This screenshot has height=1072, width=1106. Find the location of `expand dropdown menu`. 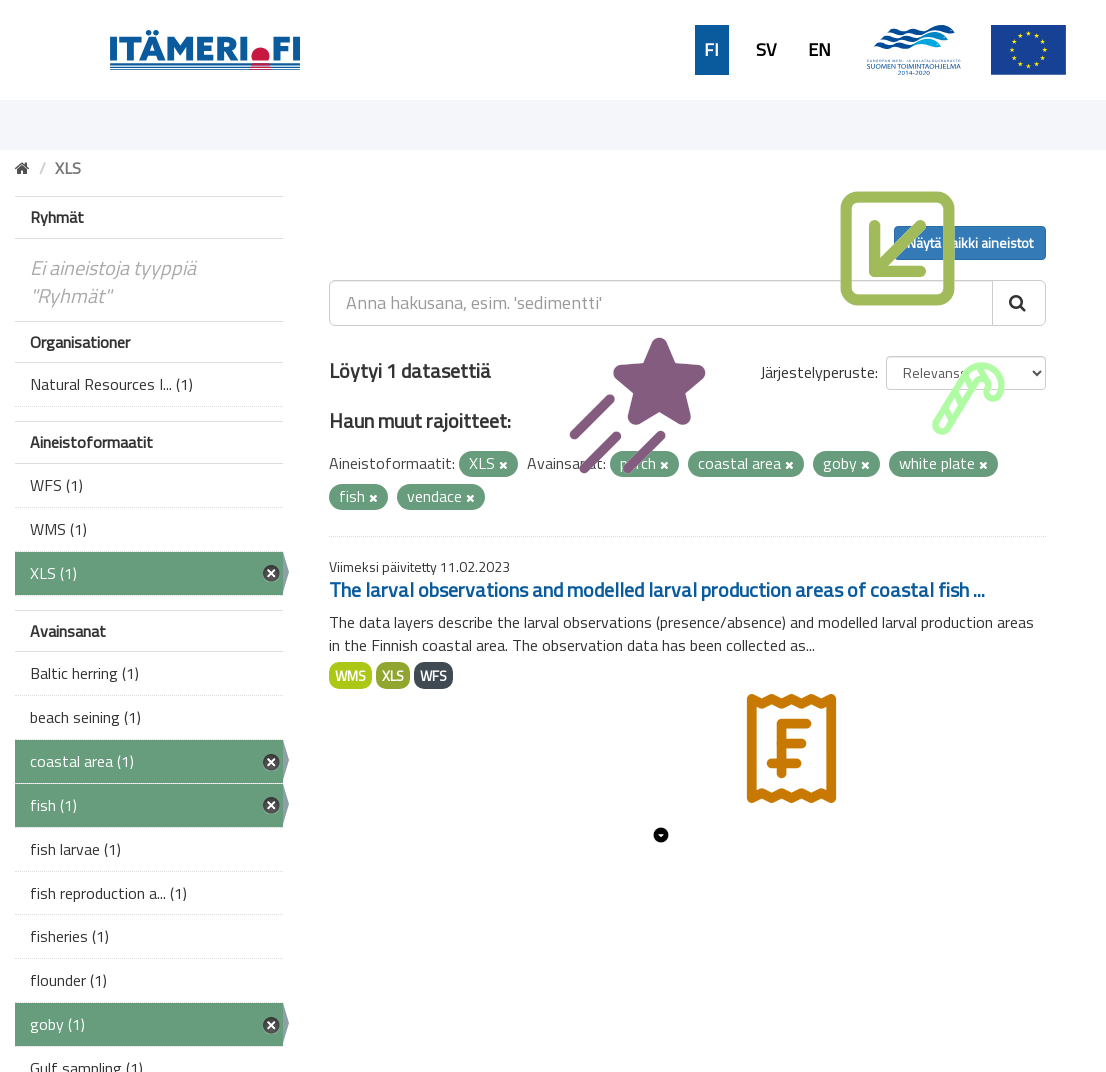

expand dropdown menu is located at coordinates (661, 835).